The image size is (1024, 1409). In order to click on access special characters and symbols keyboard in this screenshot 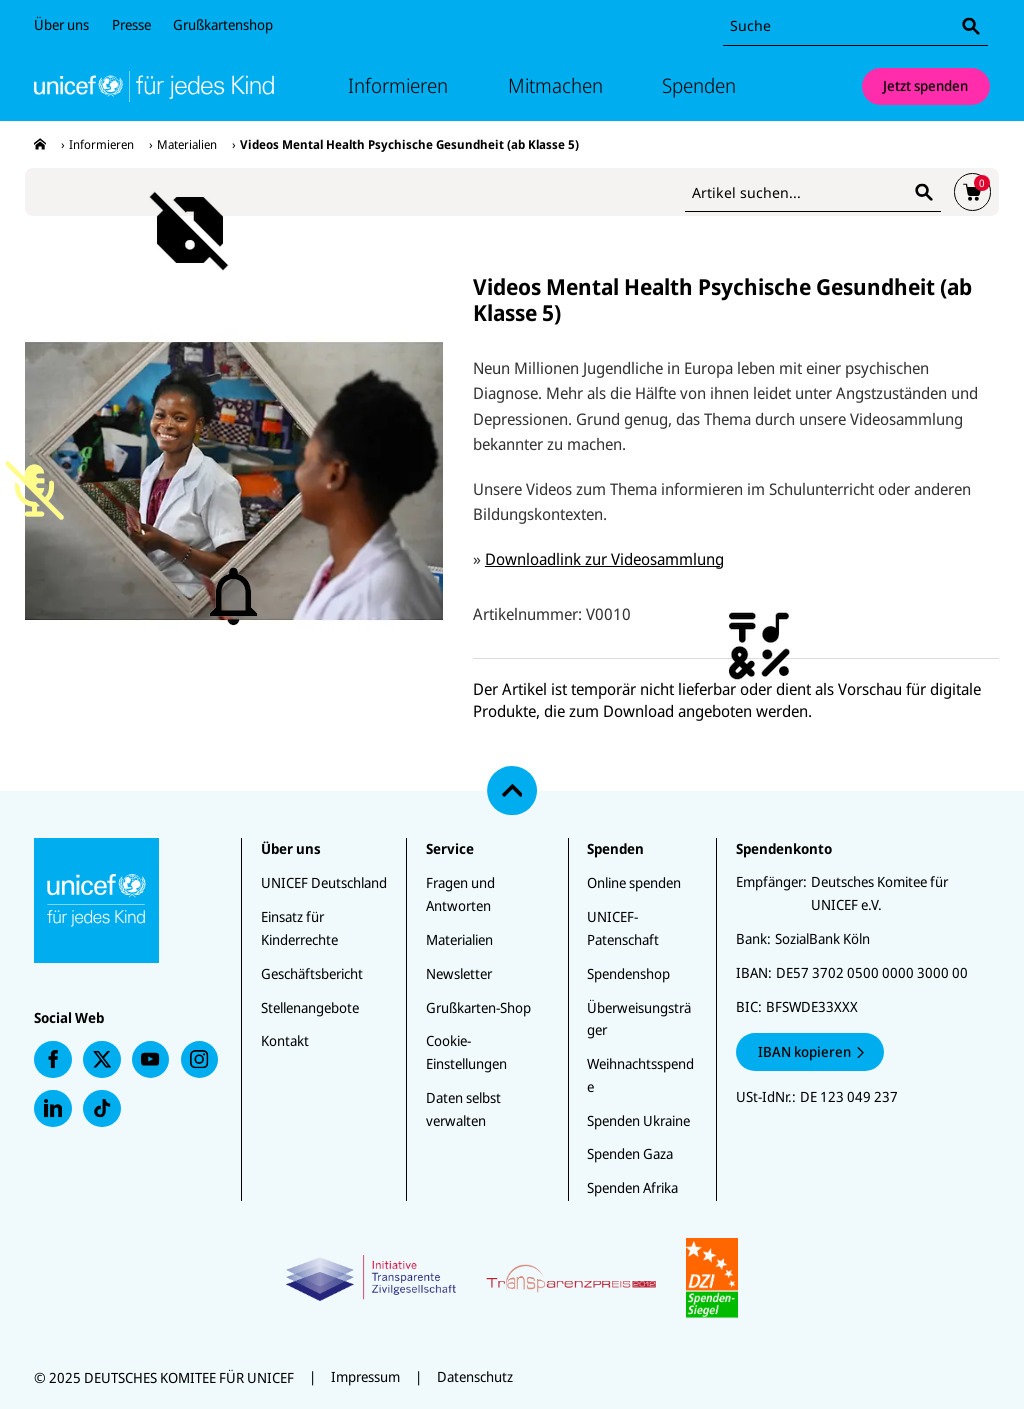, I will do `click(759, 646)`.